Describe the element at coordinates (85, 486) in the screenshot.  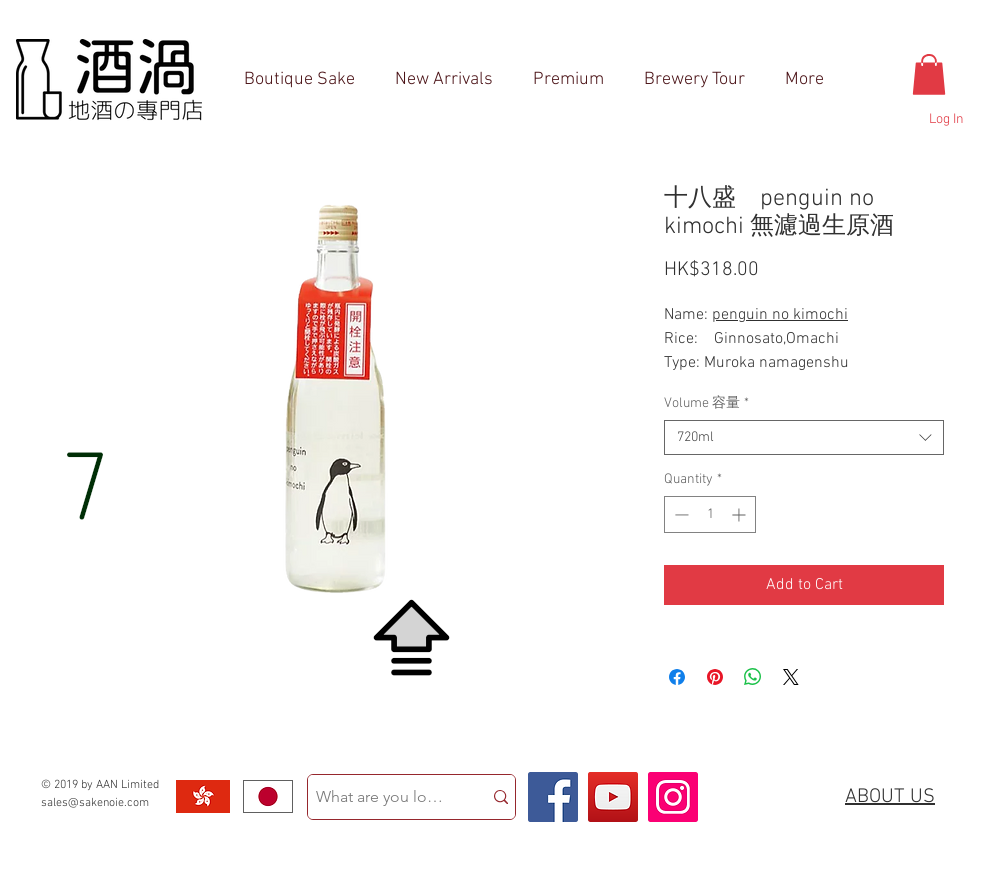
I see `indicates the number seven in a list or sequence` at that location.